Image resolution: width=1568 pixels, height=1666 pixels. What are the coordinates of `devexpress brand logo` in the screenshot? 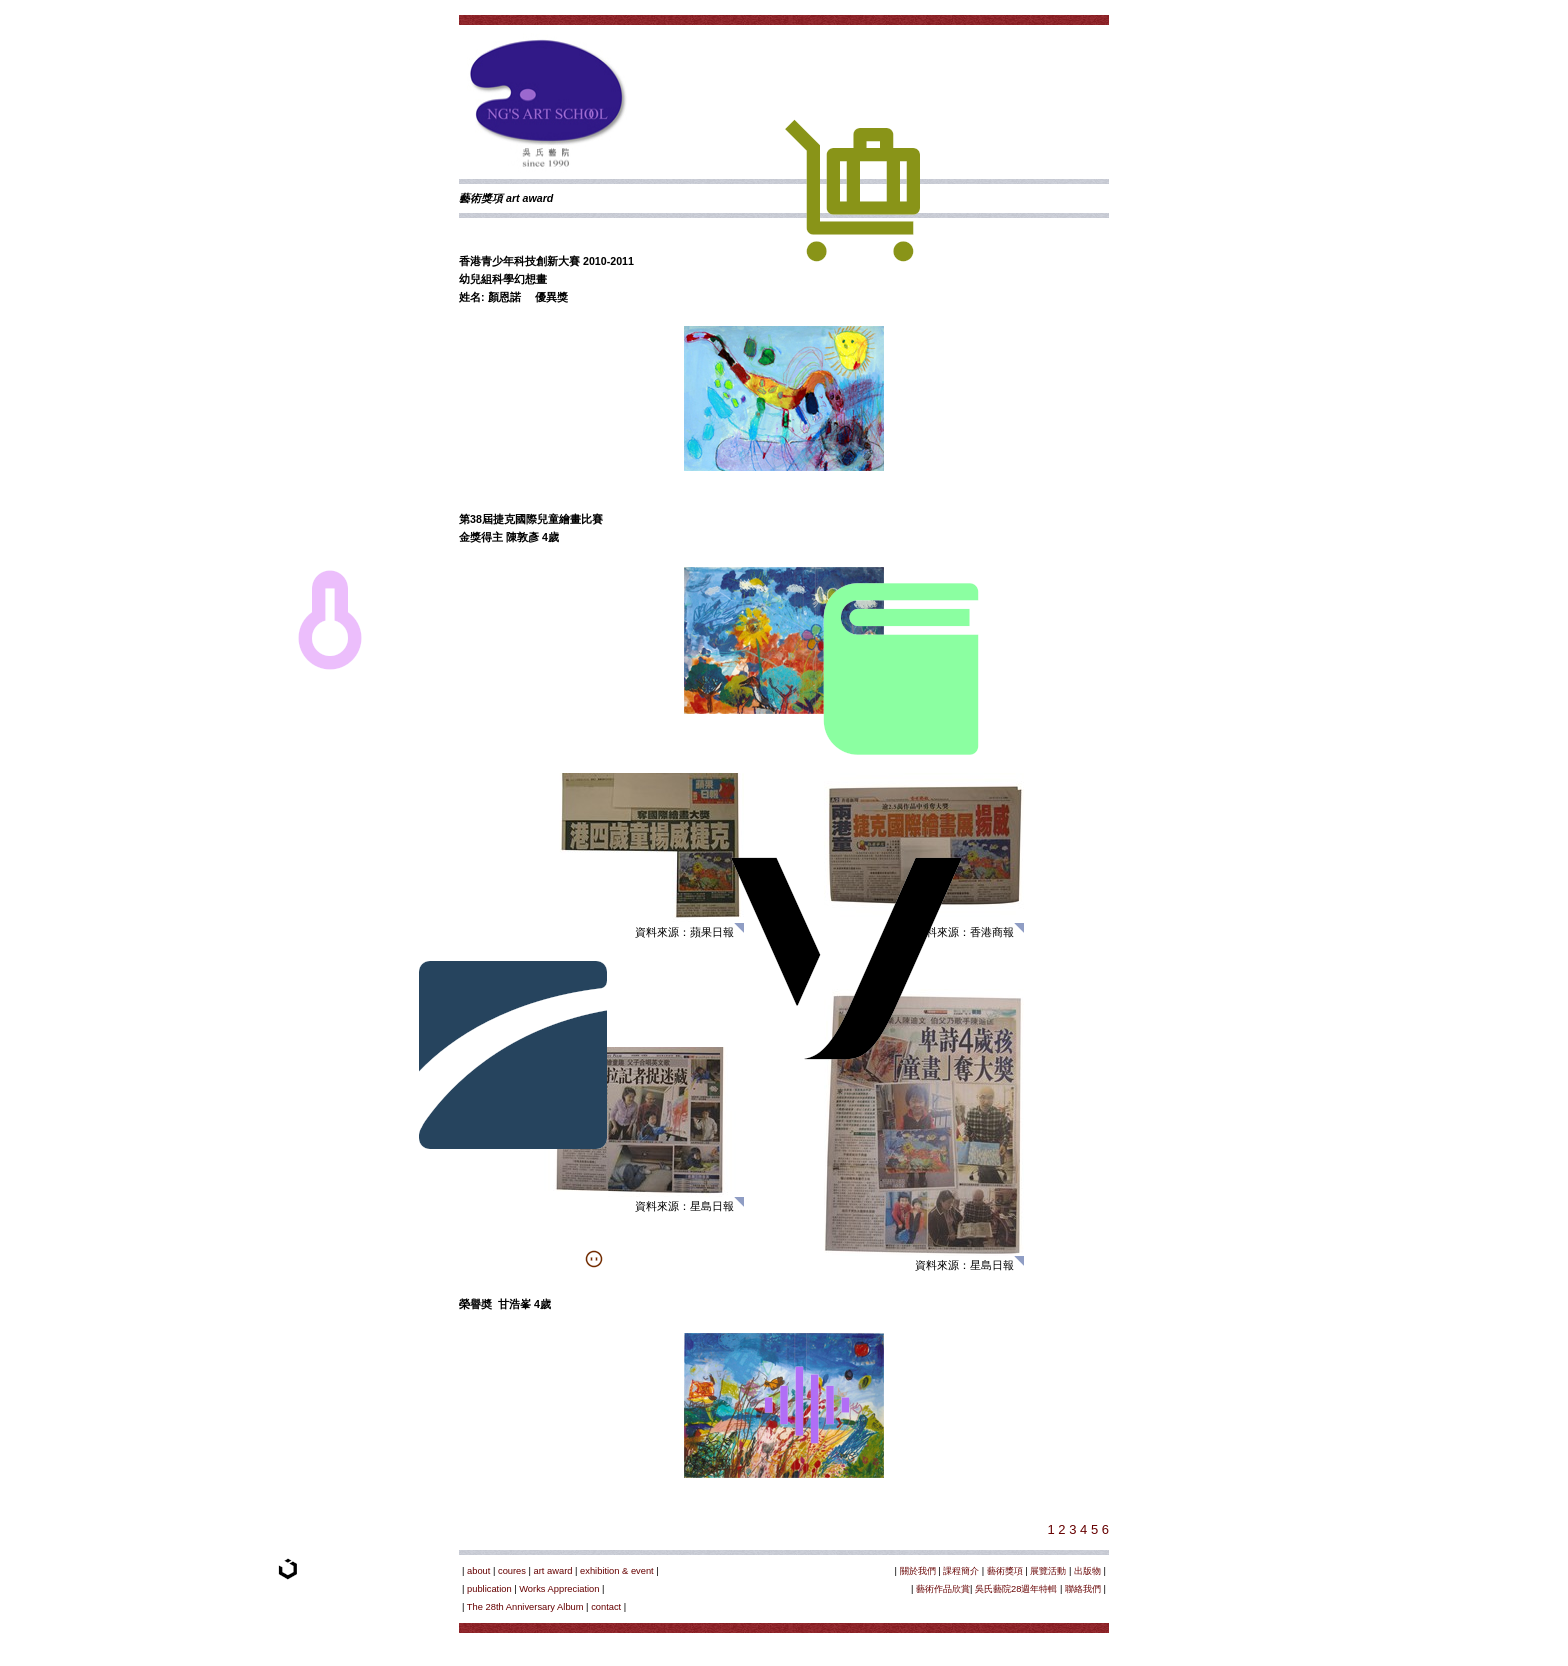 It's located at (513, 1055).